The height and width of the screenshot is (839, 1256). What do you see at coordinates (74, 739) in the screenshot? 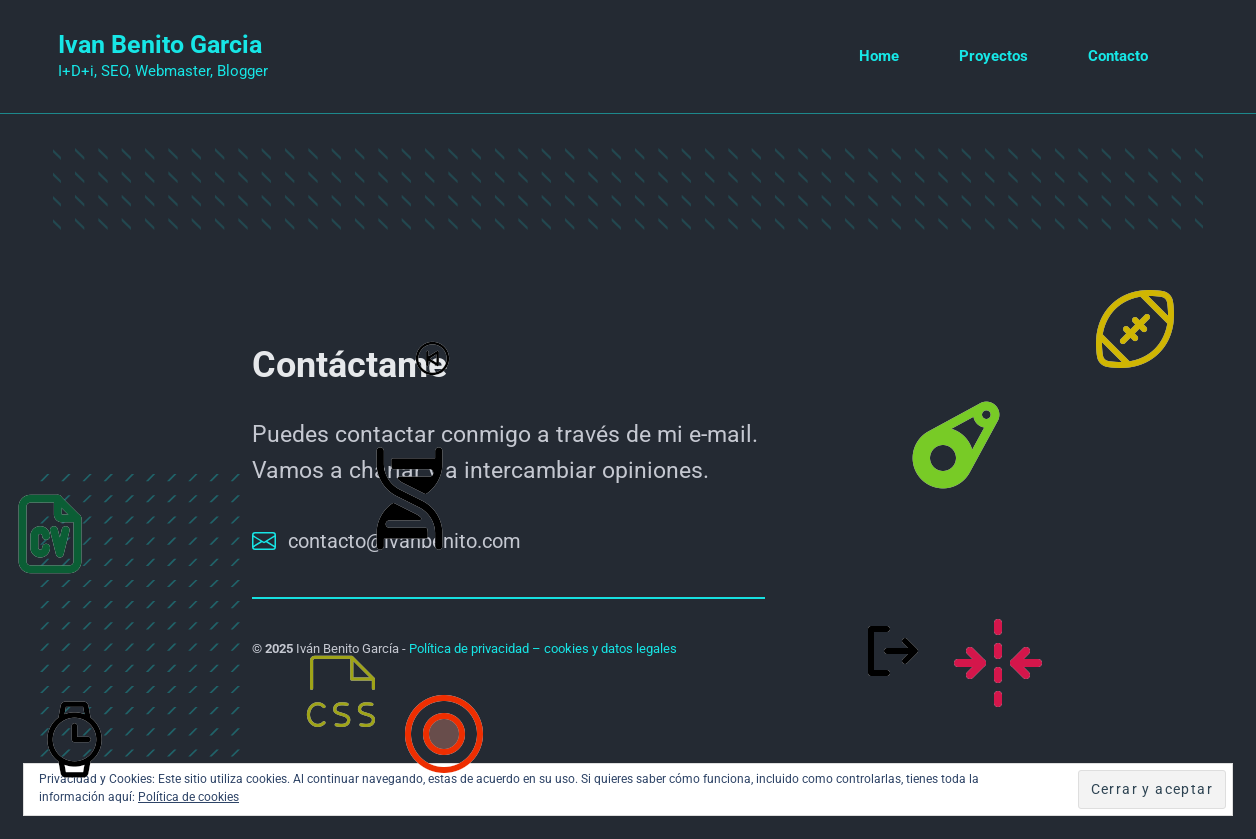
I see `view time or clock settings` at bounding box center [74, 739].